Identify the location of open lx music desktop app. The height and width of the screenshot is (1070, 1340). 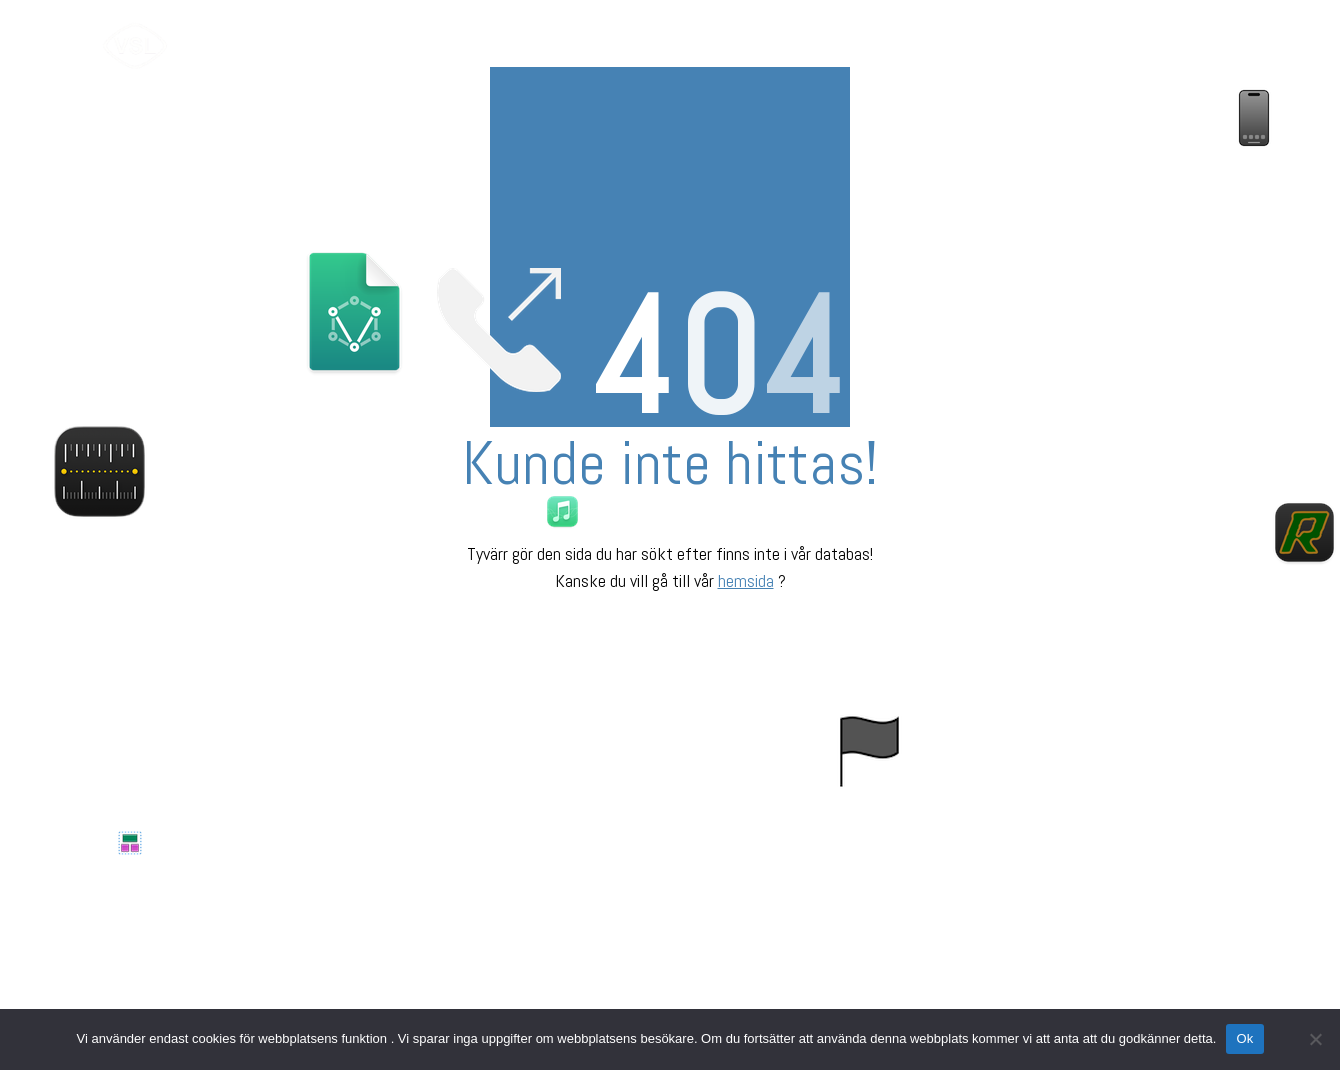
(562, 511).